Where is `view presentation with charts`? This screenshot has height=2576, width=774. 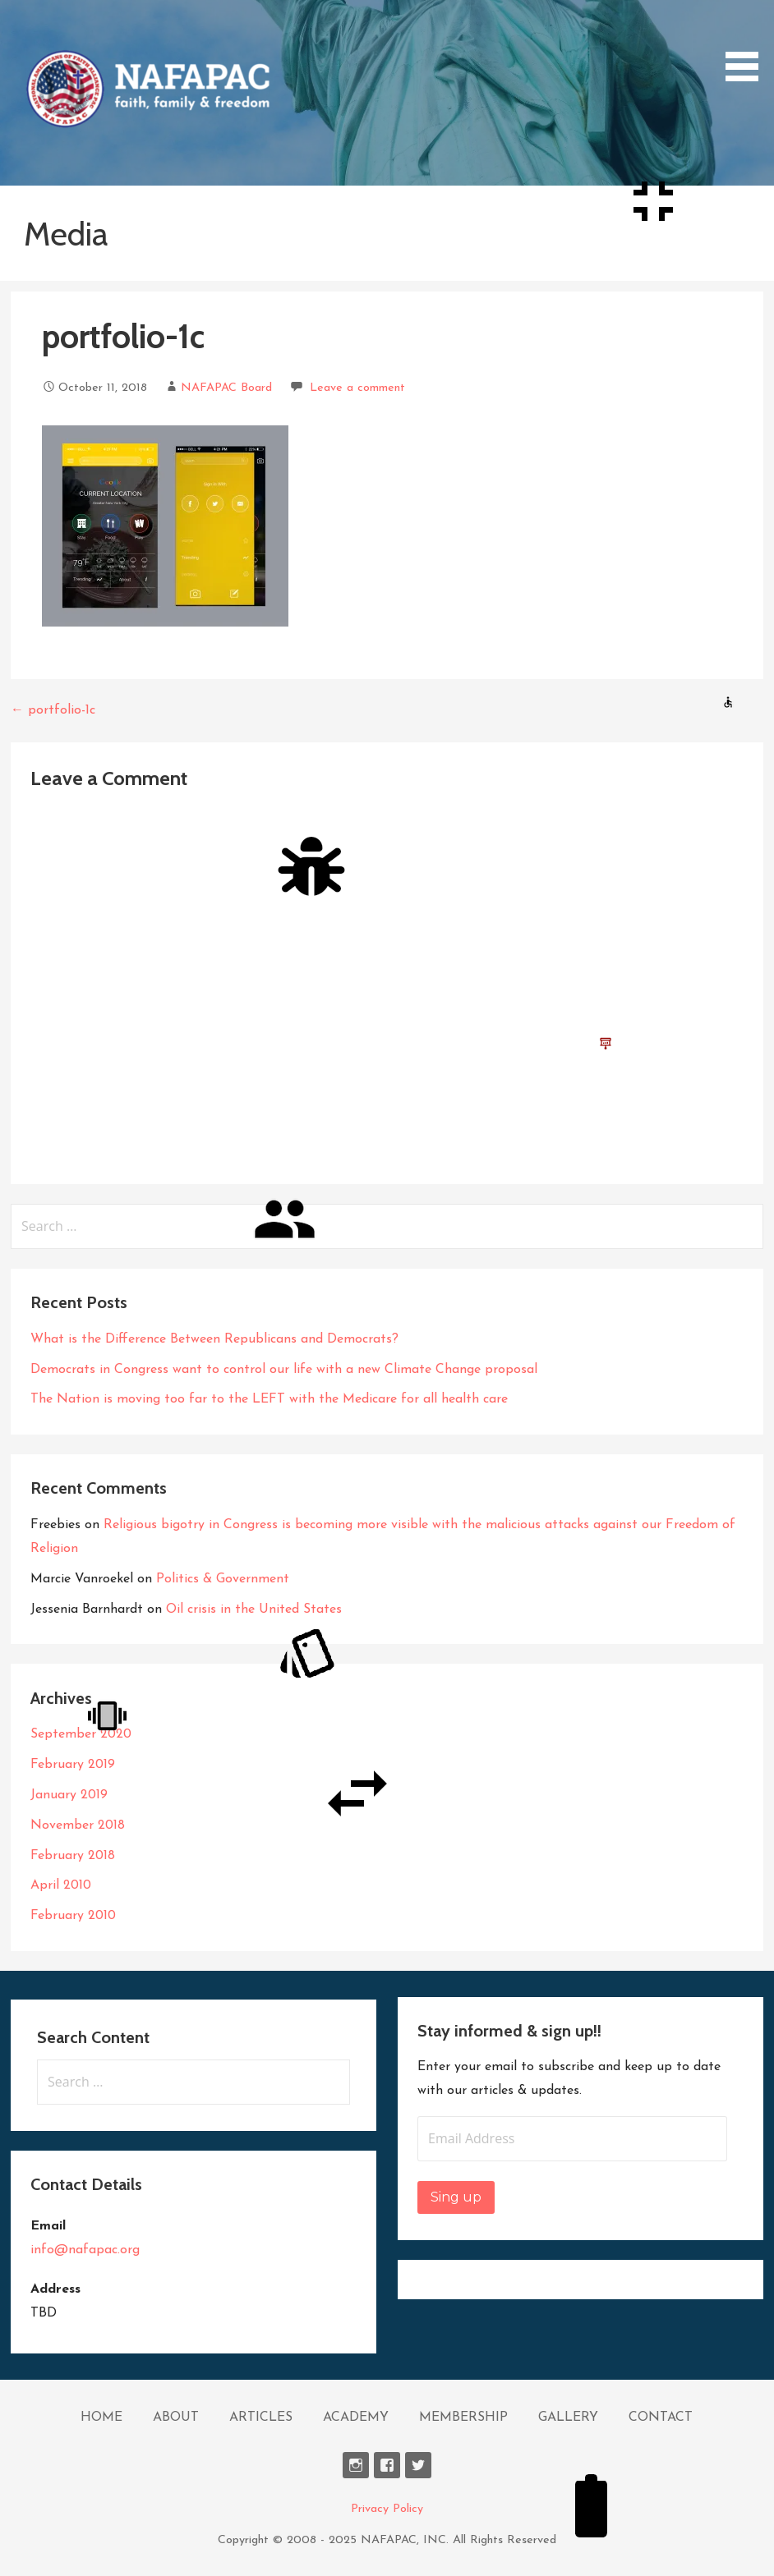 view presentation with charts is located at coordinates (606, 1043).